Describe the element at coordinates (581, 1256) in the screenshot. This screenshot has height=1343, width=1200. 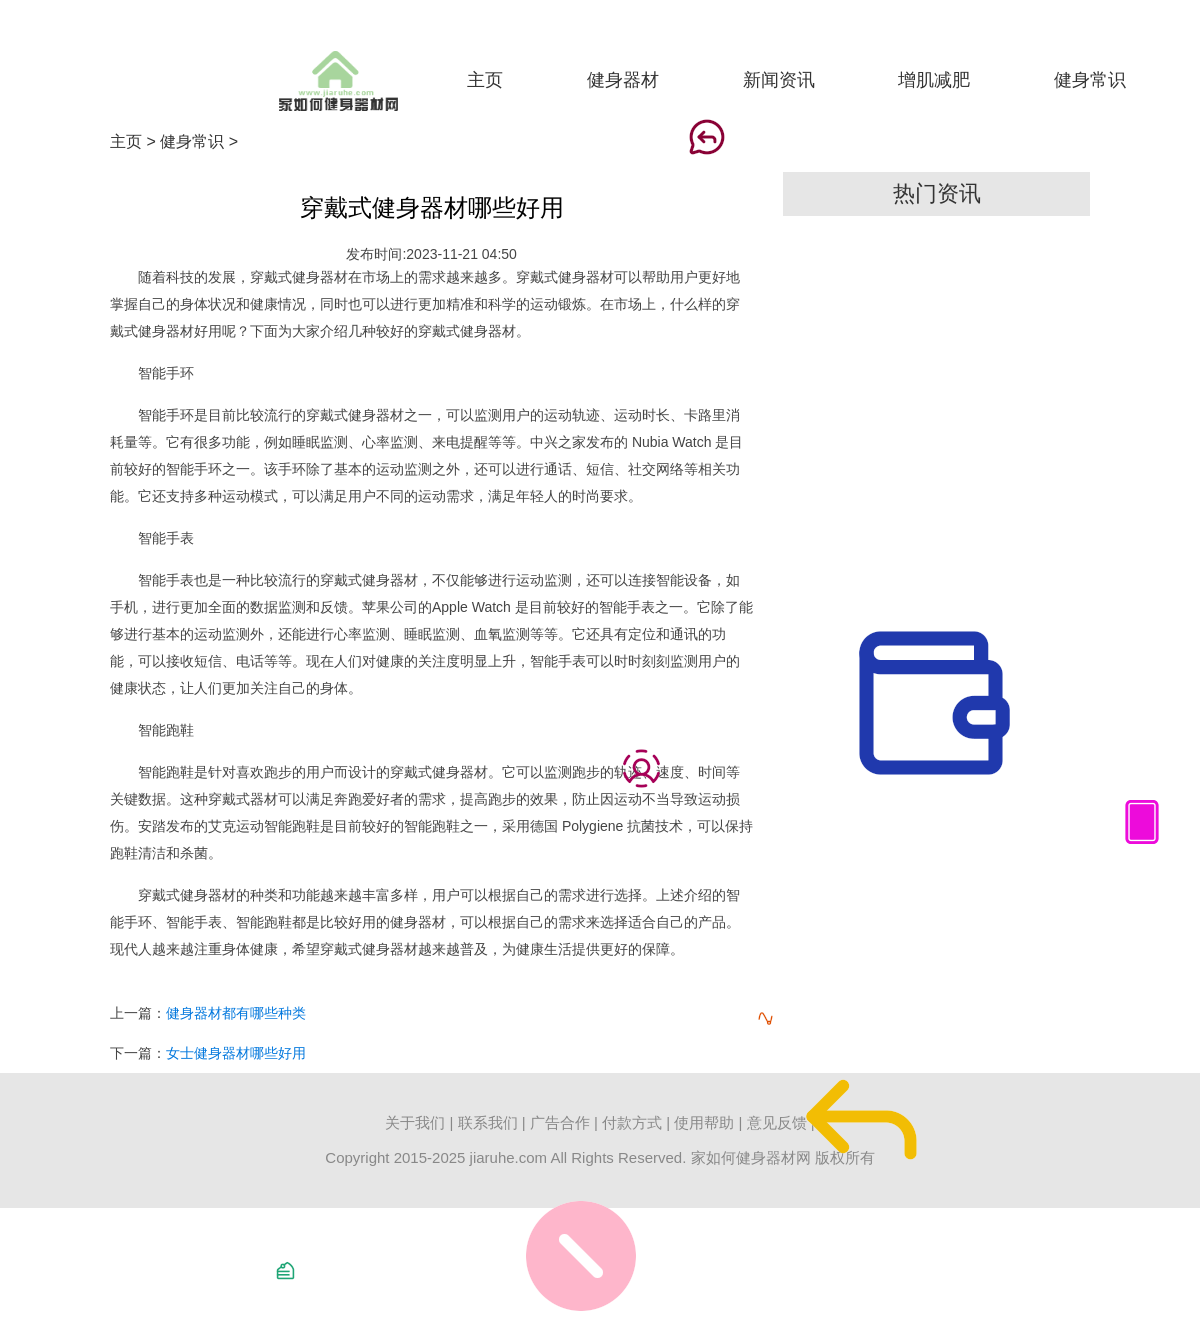
I see `indicates a prohibited or forbidden action` at that location.